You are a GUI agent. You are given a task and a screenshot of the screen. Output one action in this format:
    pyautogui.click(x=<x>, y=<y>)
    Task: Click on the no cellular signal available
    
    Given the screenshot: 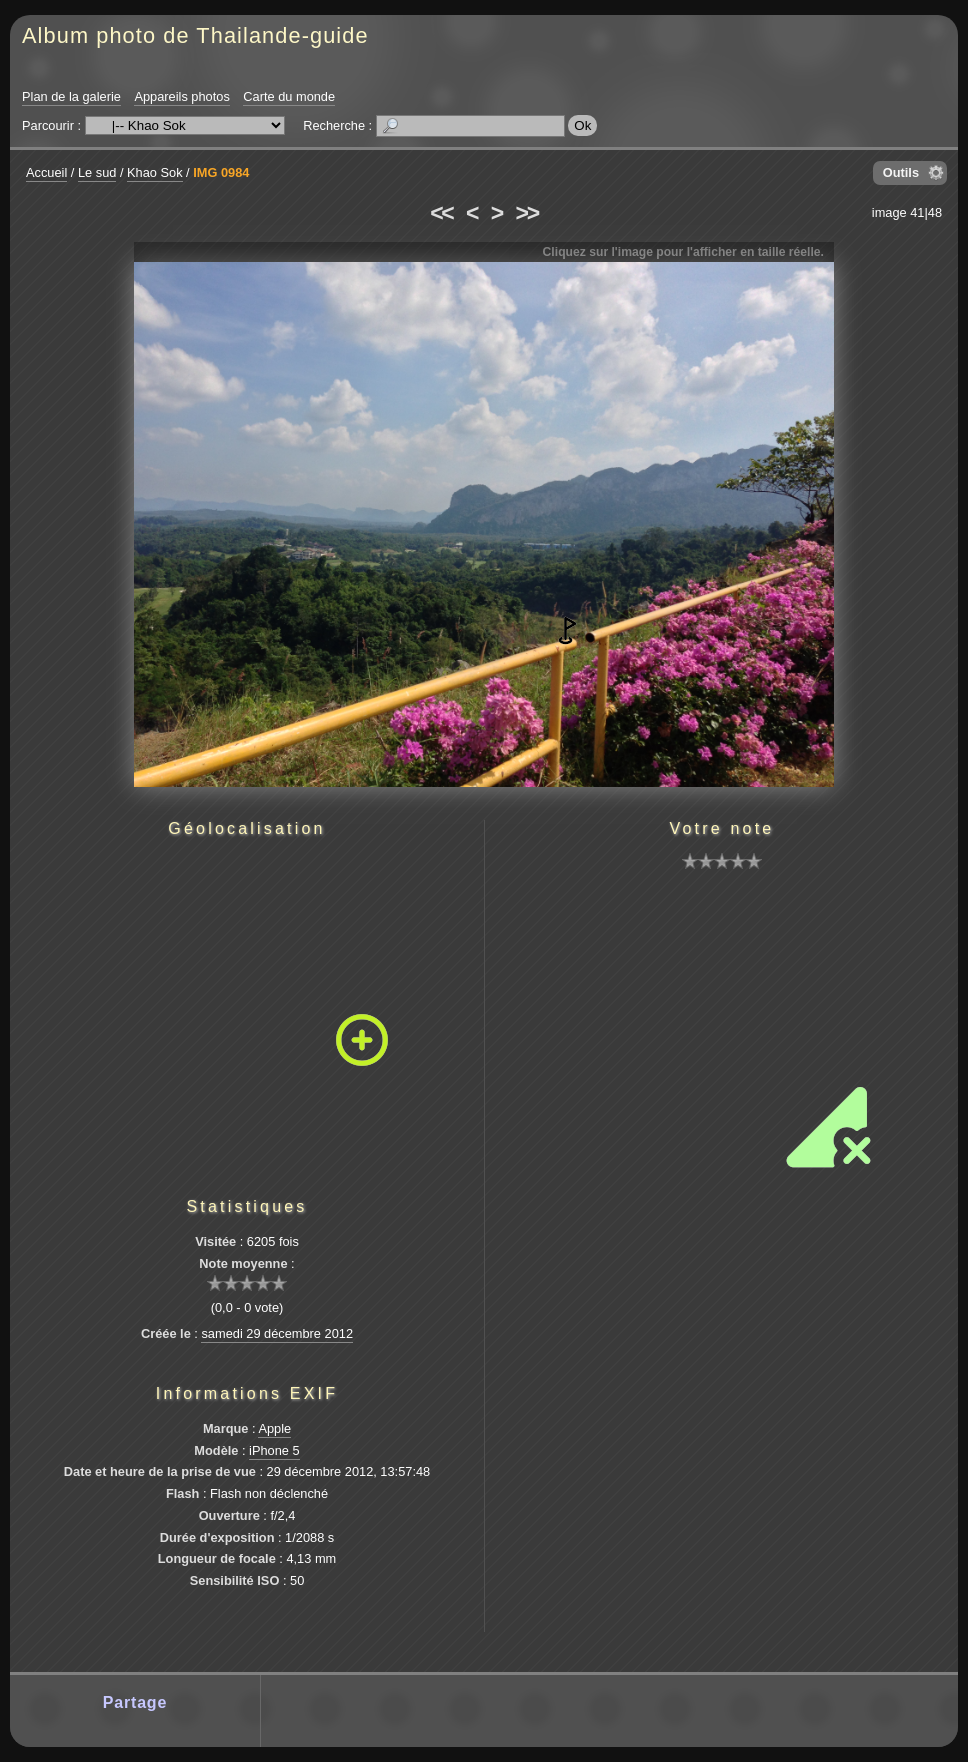 What is the action you would take?
    pyautogui.click(x=833, y=1130)
    